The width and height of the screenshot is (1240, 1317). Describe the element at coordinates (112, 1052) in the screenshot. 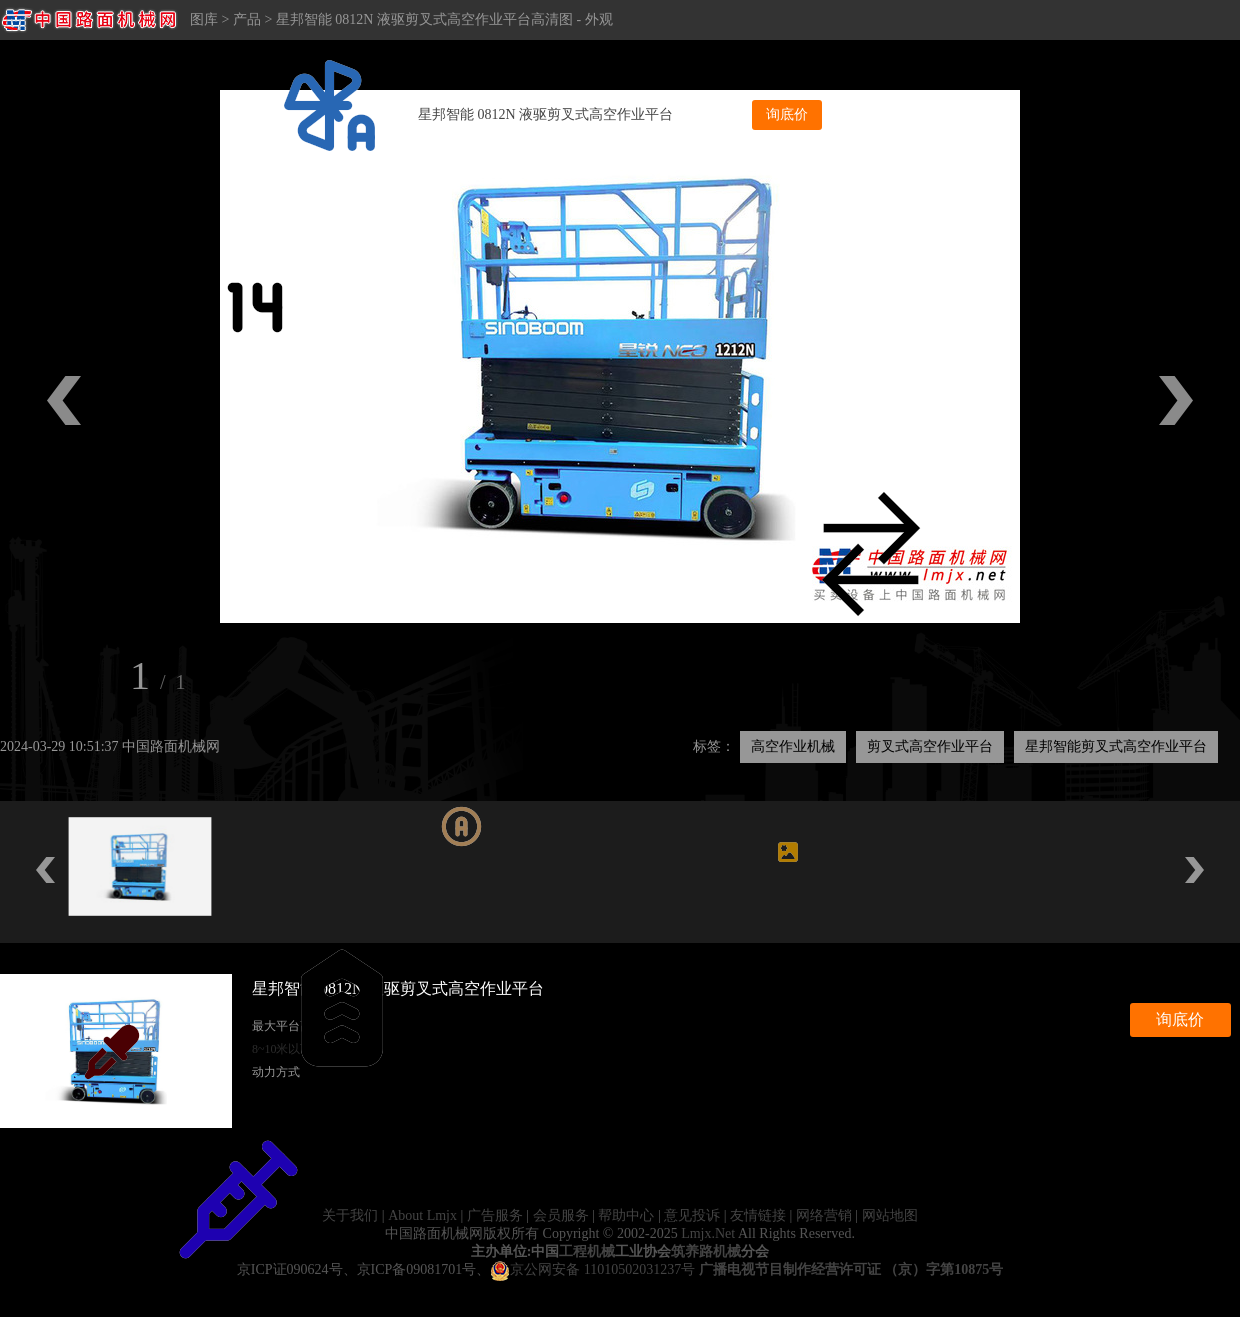

I see `select a color from the canvas` at that location.